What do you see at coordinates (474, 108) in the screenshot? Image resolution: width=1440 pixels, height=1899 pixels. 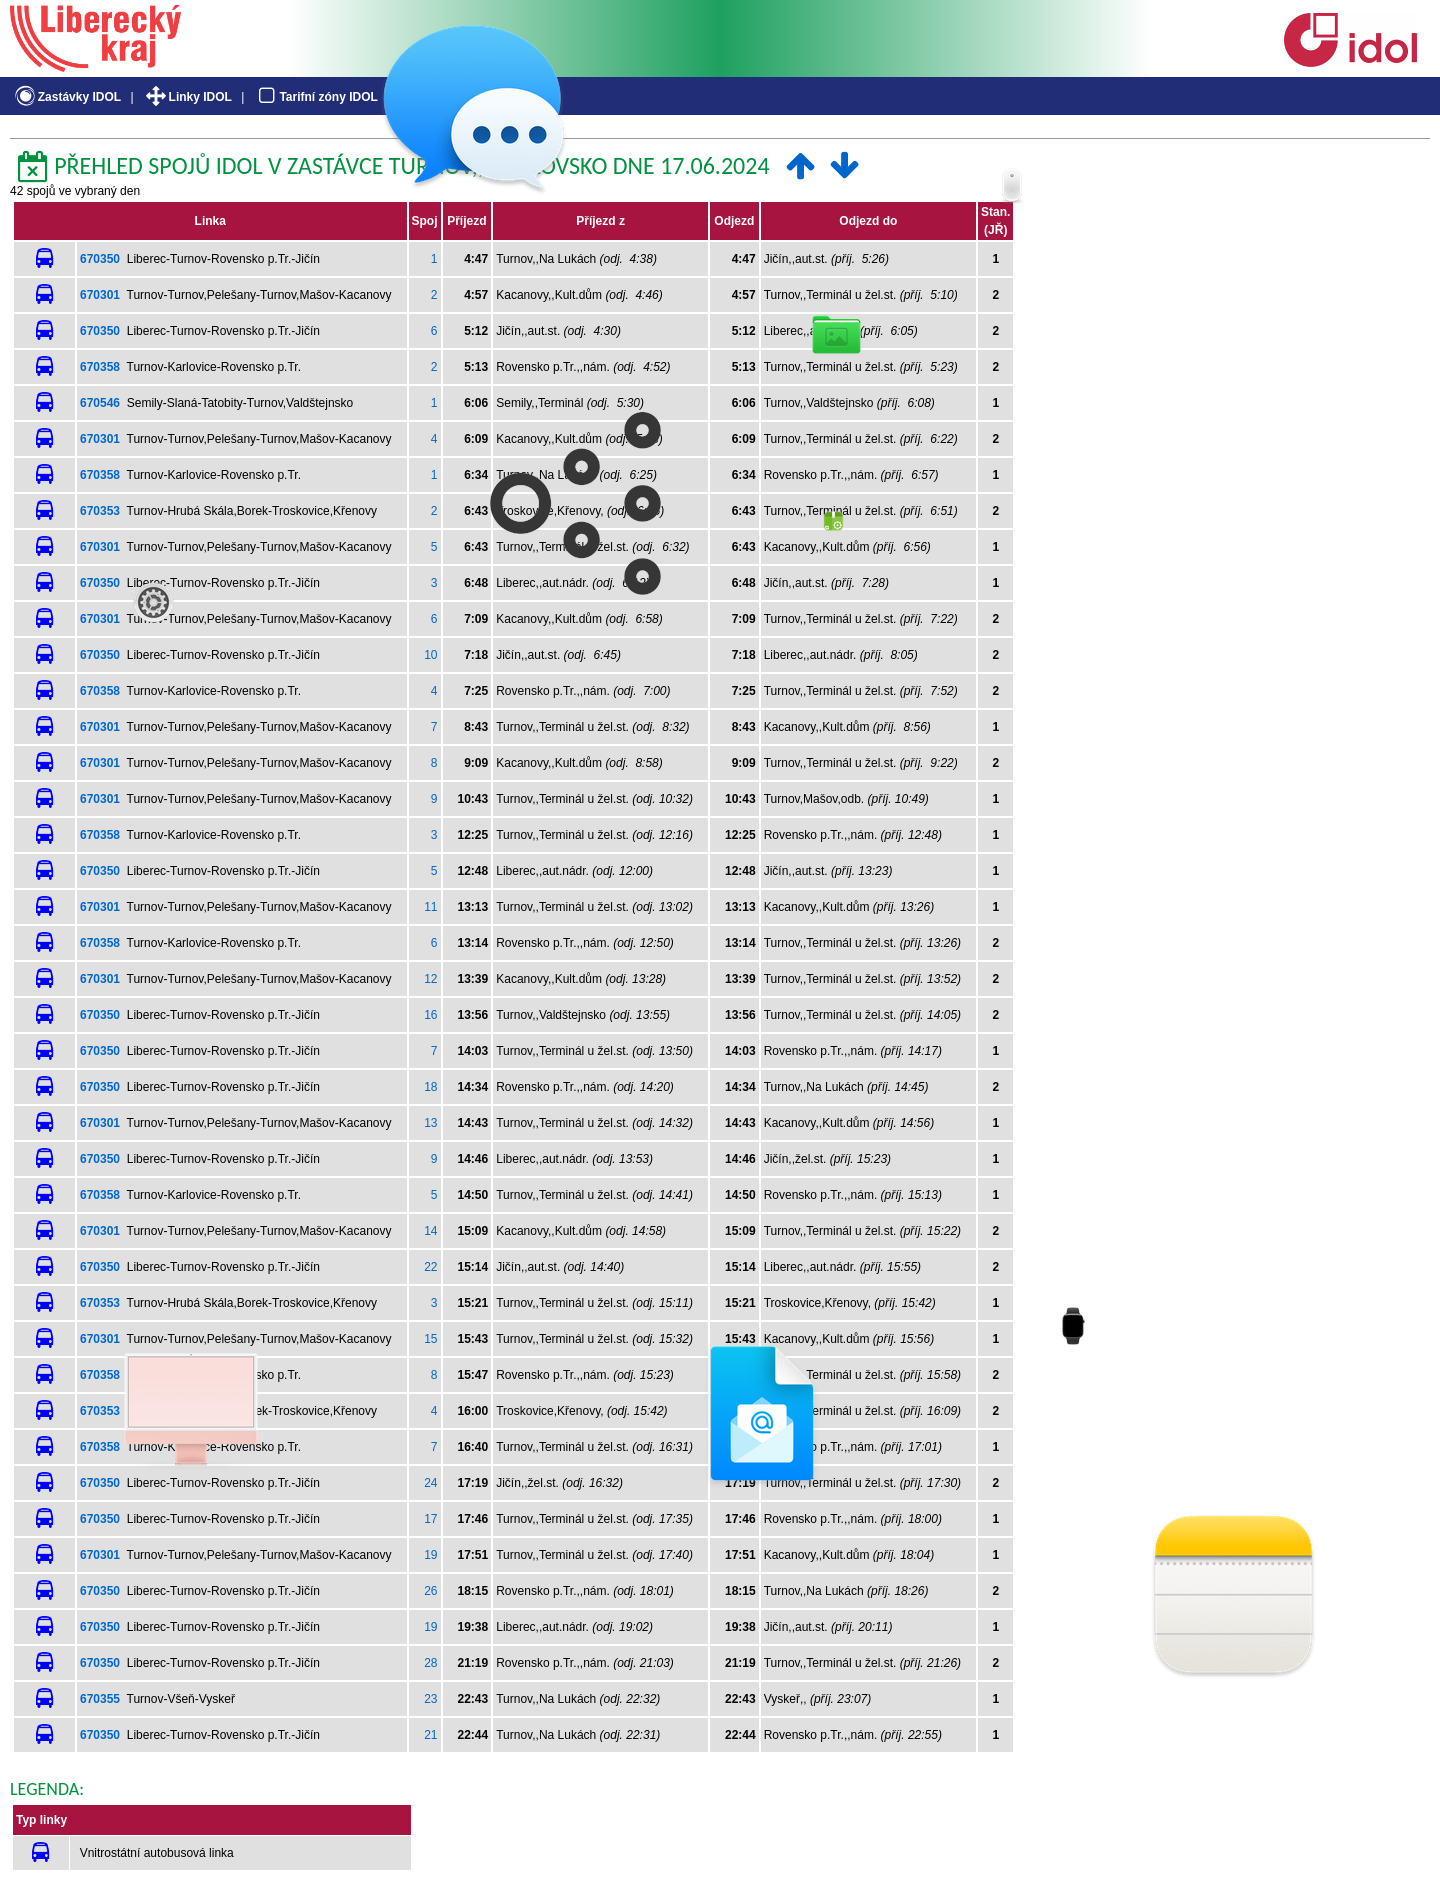 I see `open game center messages and friend requests` at bounding box center [474, 108].